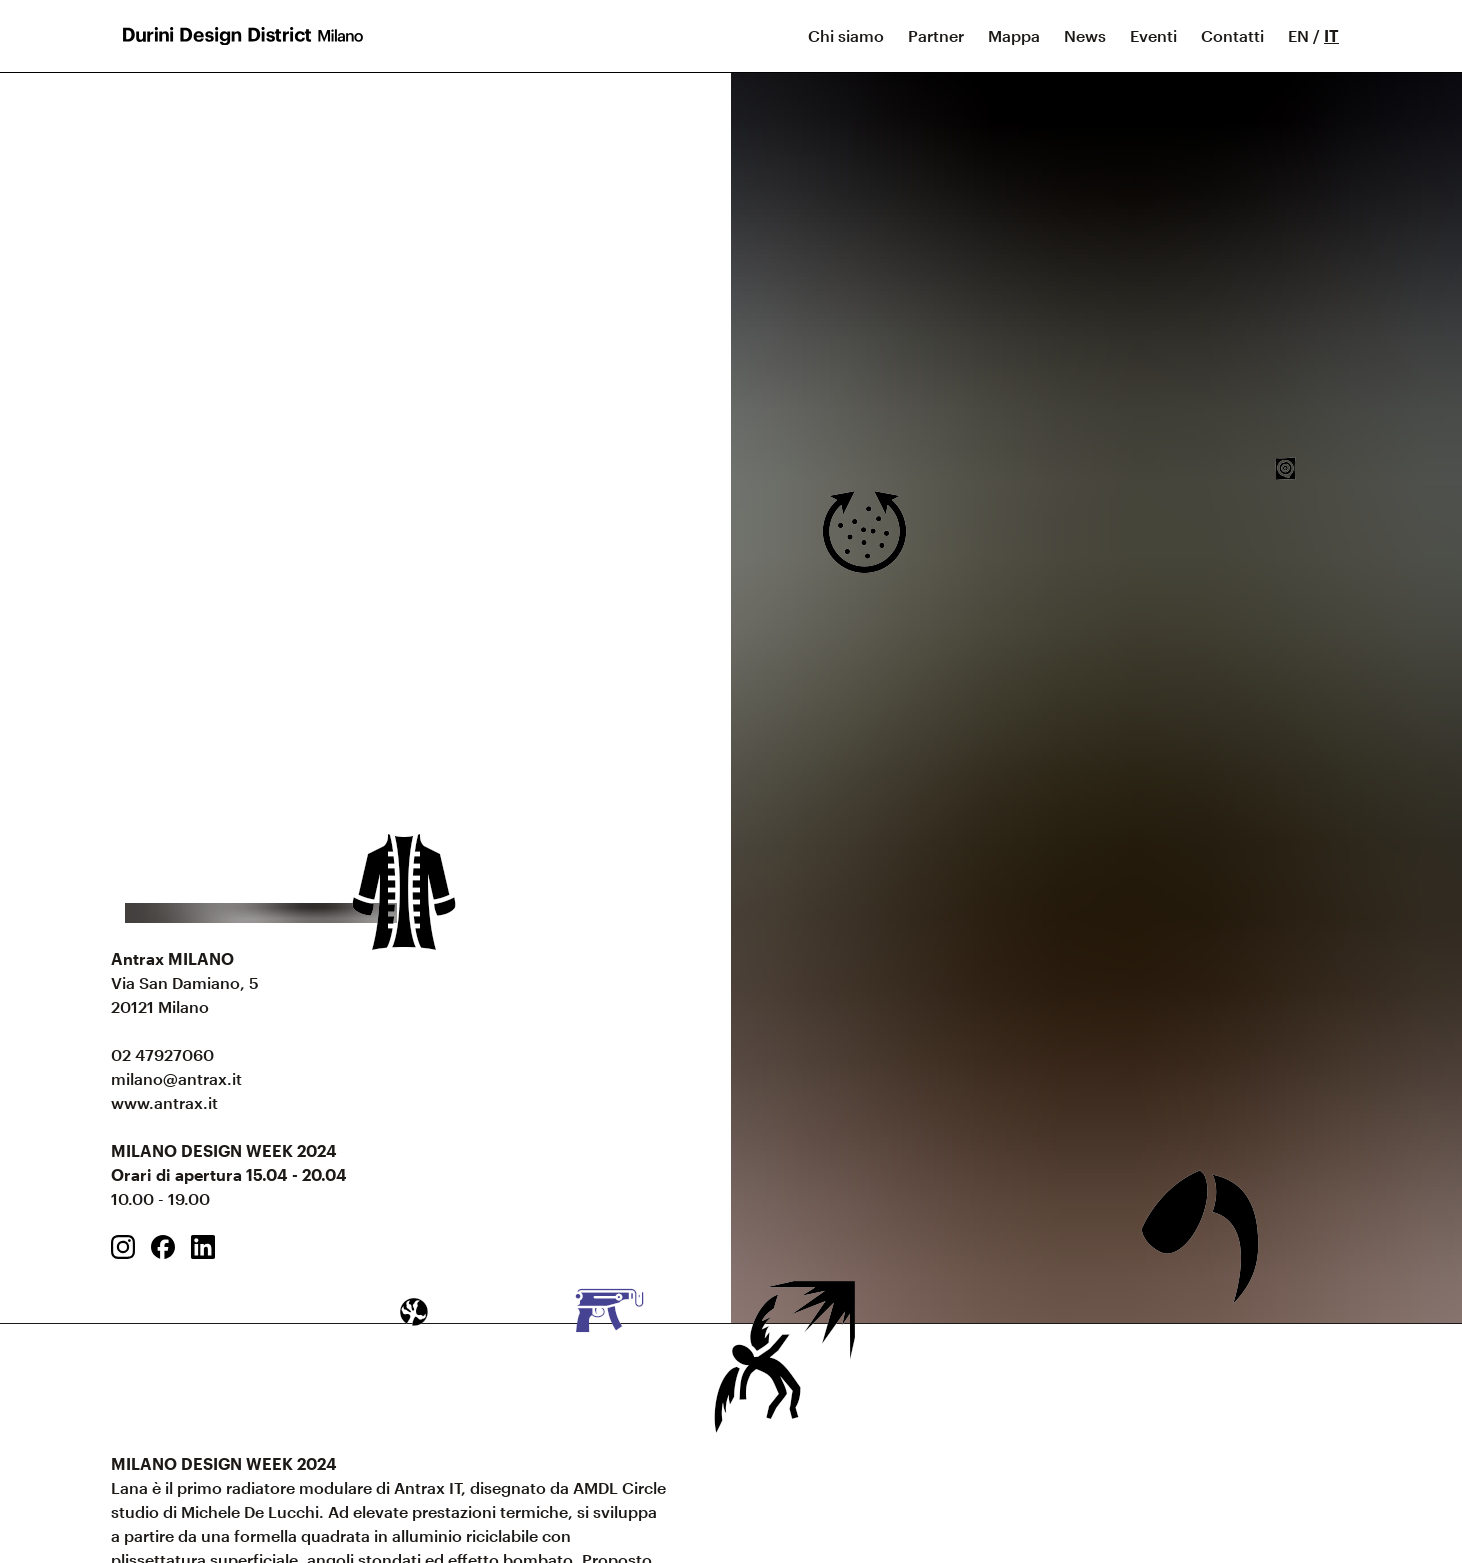 The width and height of the screenshot is (1462, 1563). I want to click on indicates a claw attack or grab ability in a game, so click(1200, 1237).